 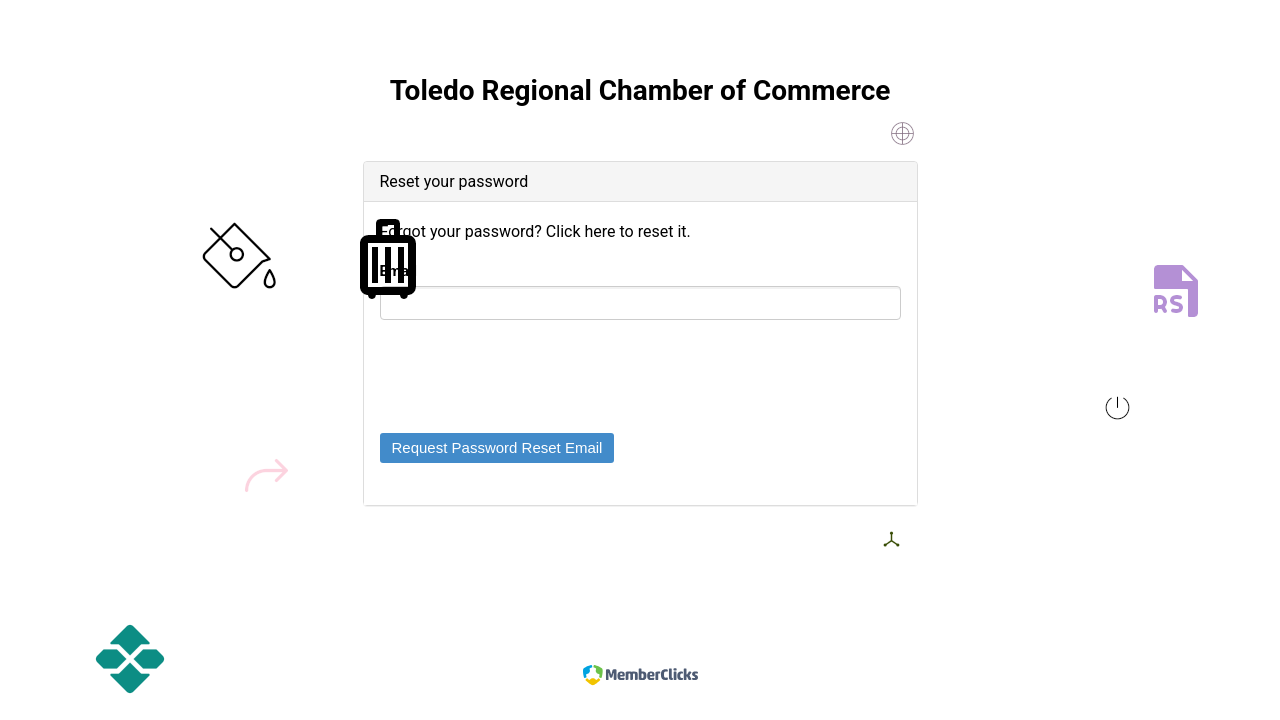 What do you see at coordinates (1117, 407) in the screenshot?
I see `turn device on or off` at bounding box center [1117, 407].